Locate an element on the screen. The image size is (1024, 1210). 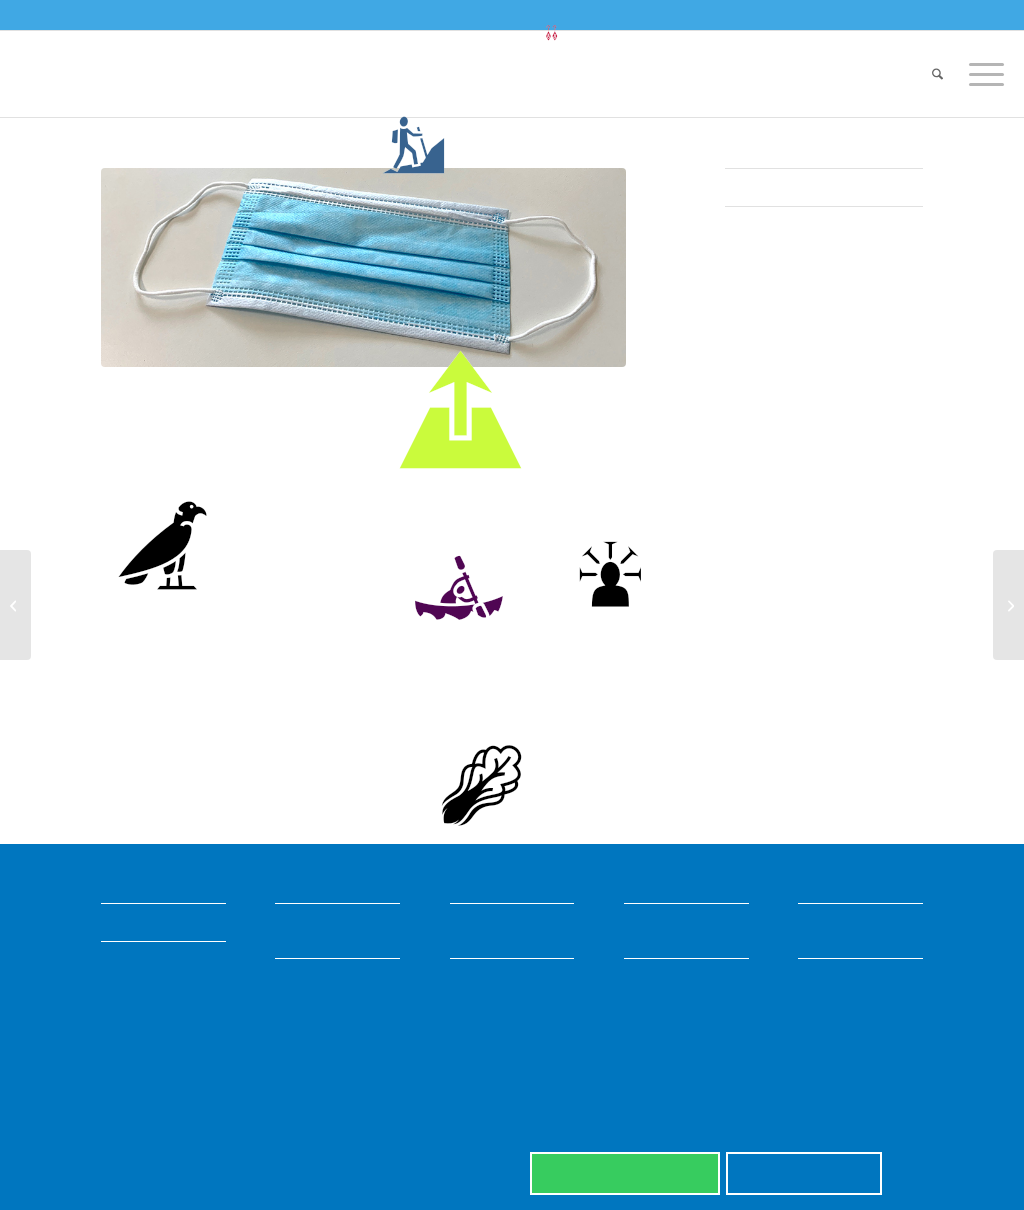
select bok choy as an ingredient is located at coordinates (481, 785).